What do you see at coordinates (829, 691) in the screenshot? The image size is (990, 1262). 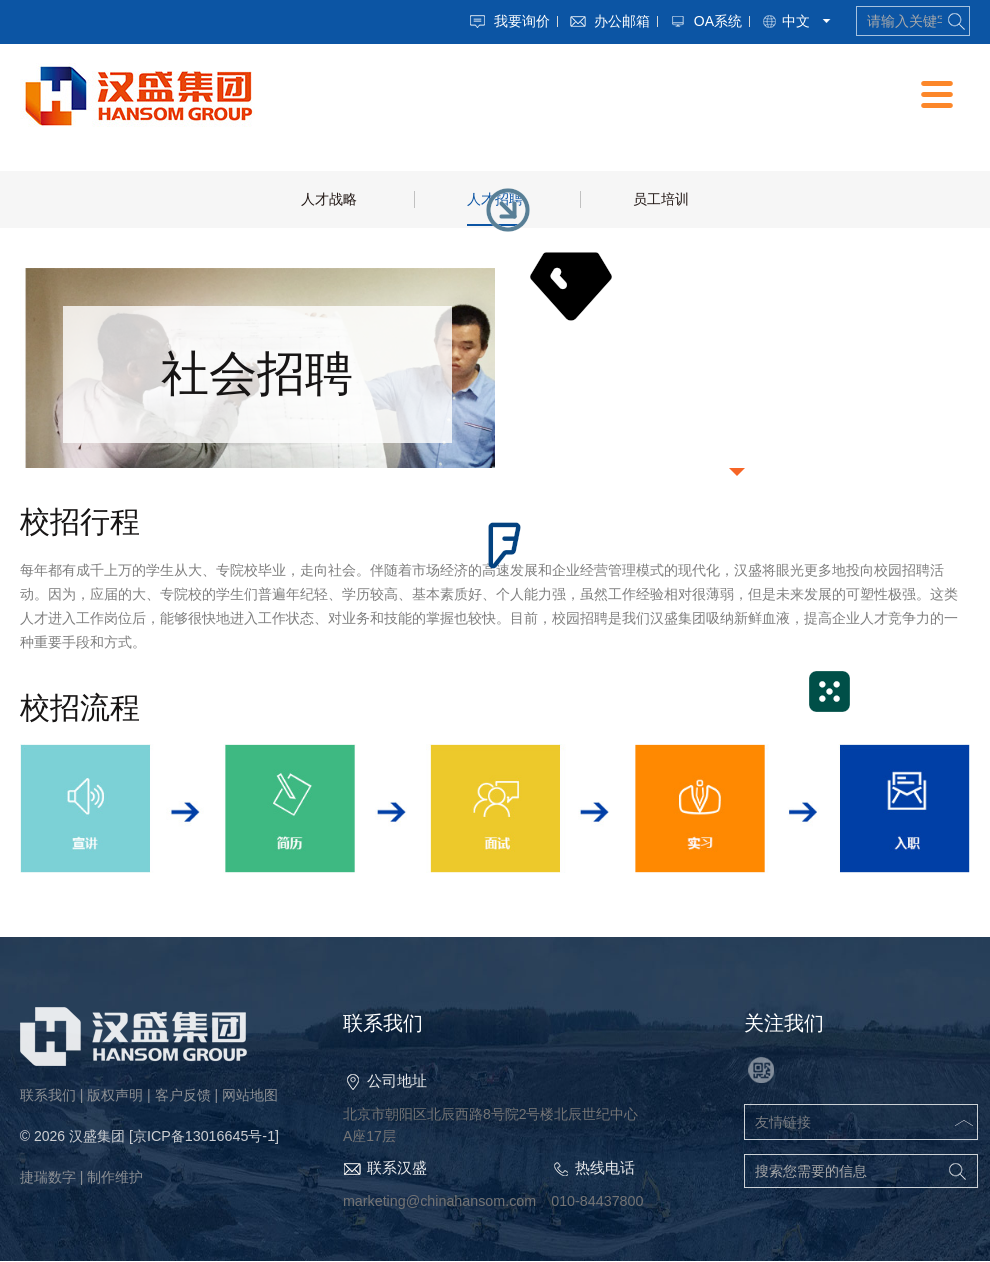 I see `randomize or shuffle content` at bounding box center [829, 691].